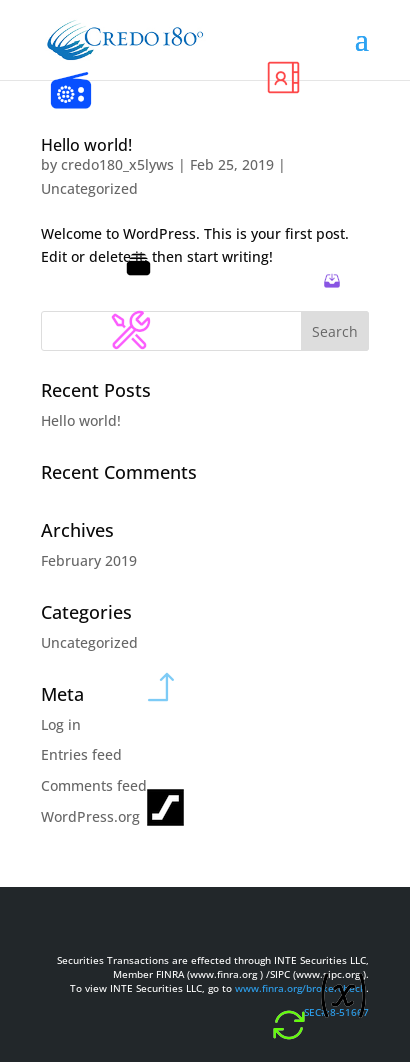 Image resolution: width=410 pixels, height=1062 pixels. I want to click on open radio or audio streaming, so click(71, 90).